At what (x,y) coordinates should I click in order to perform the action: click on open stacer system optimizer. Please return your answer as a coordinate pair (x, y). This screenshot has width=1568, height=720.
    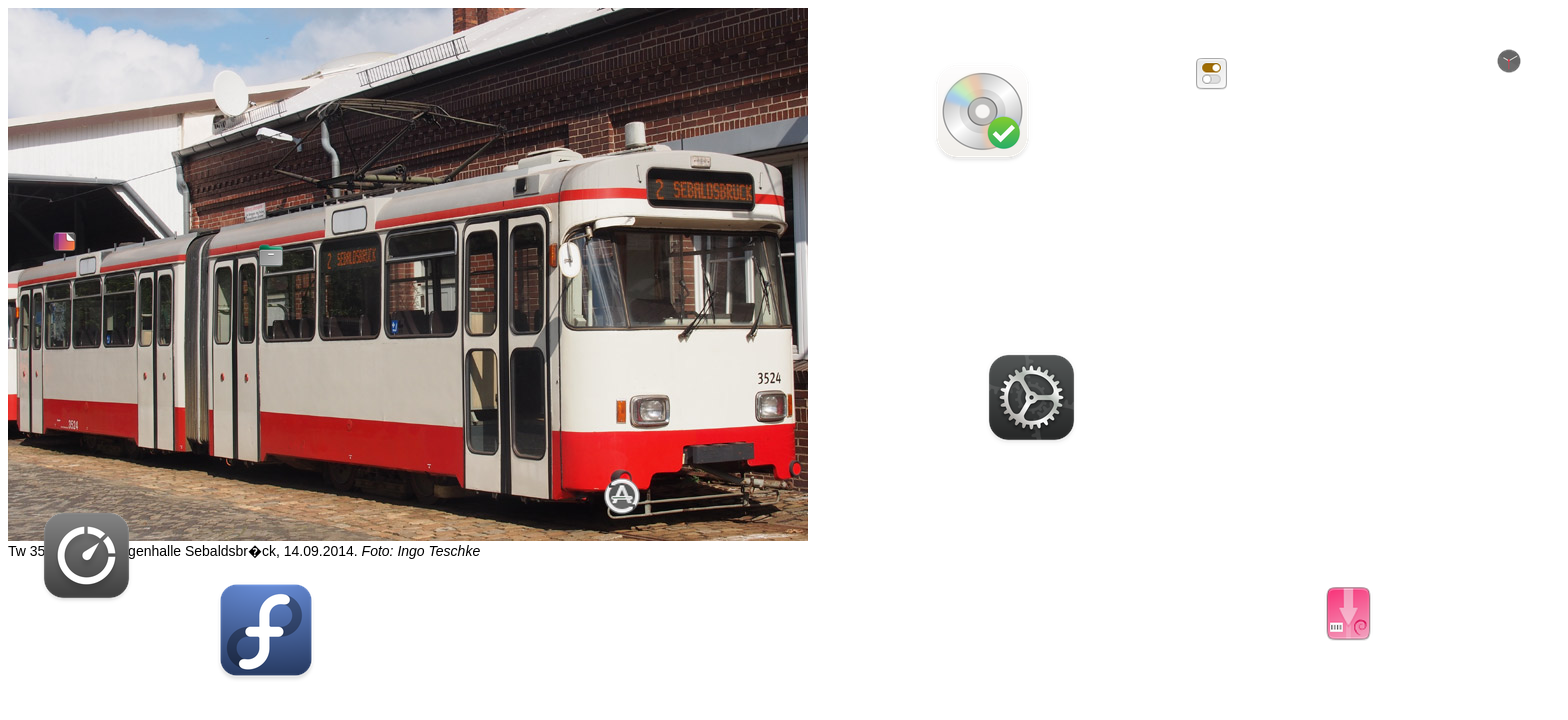
    Looking at the image, I should click on (86, 555).